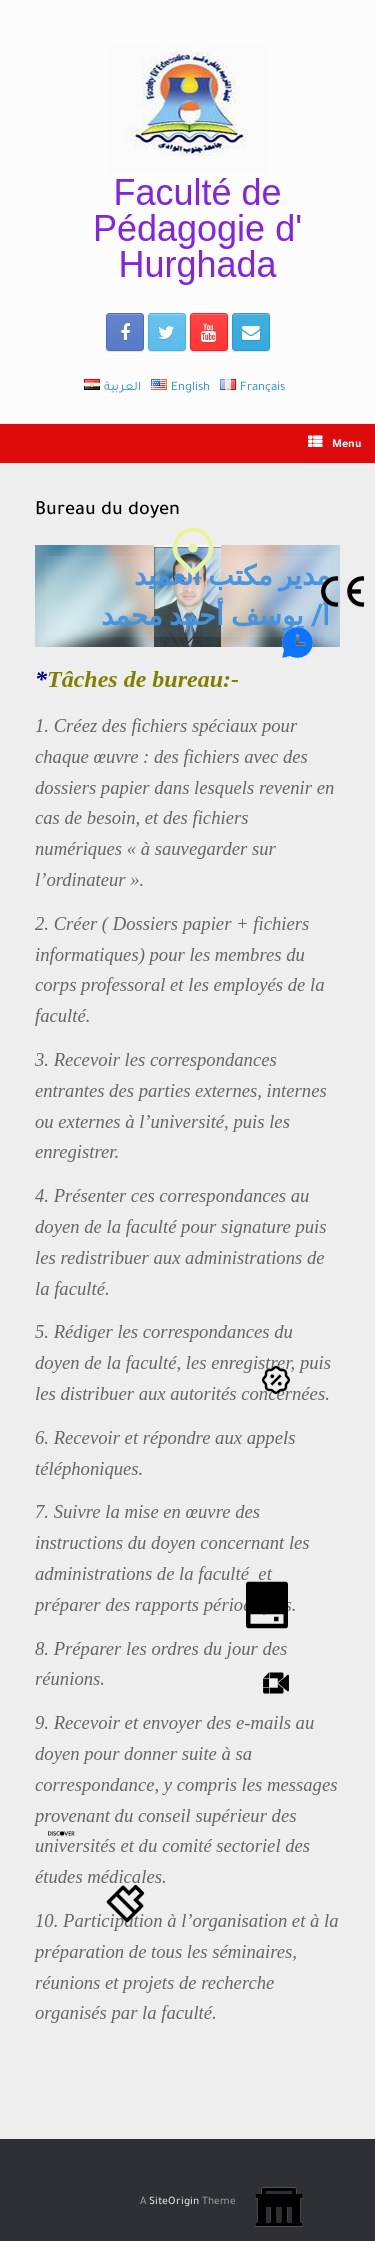 The height and width of the screenshot is (2241, 375). What do you see at coordinates (342, 591) in the screenshot?
I see `indicates CE certification or European conformity compliance` at bounding box center [342, 591].